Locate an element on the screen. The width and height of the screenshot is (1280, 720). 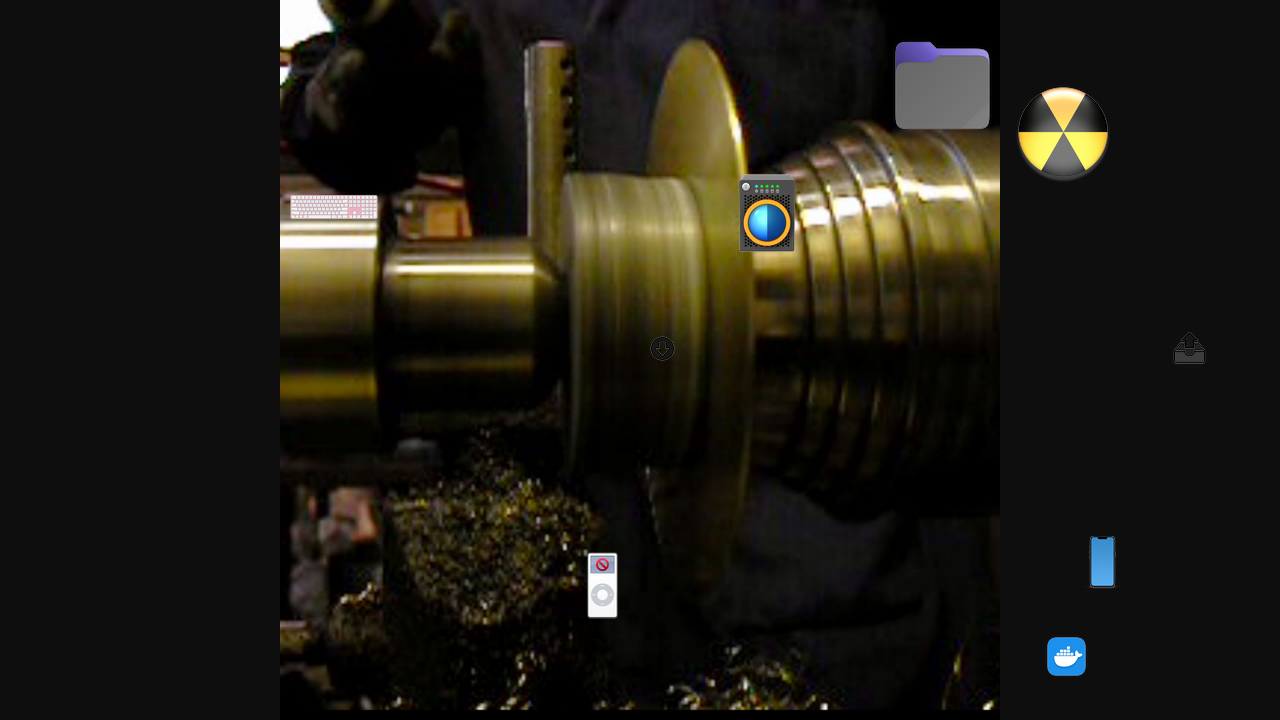
connect a bluetooth keyboard is located at coordinates (334, 207).